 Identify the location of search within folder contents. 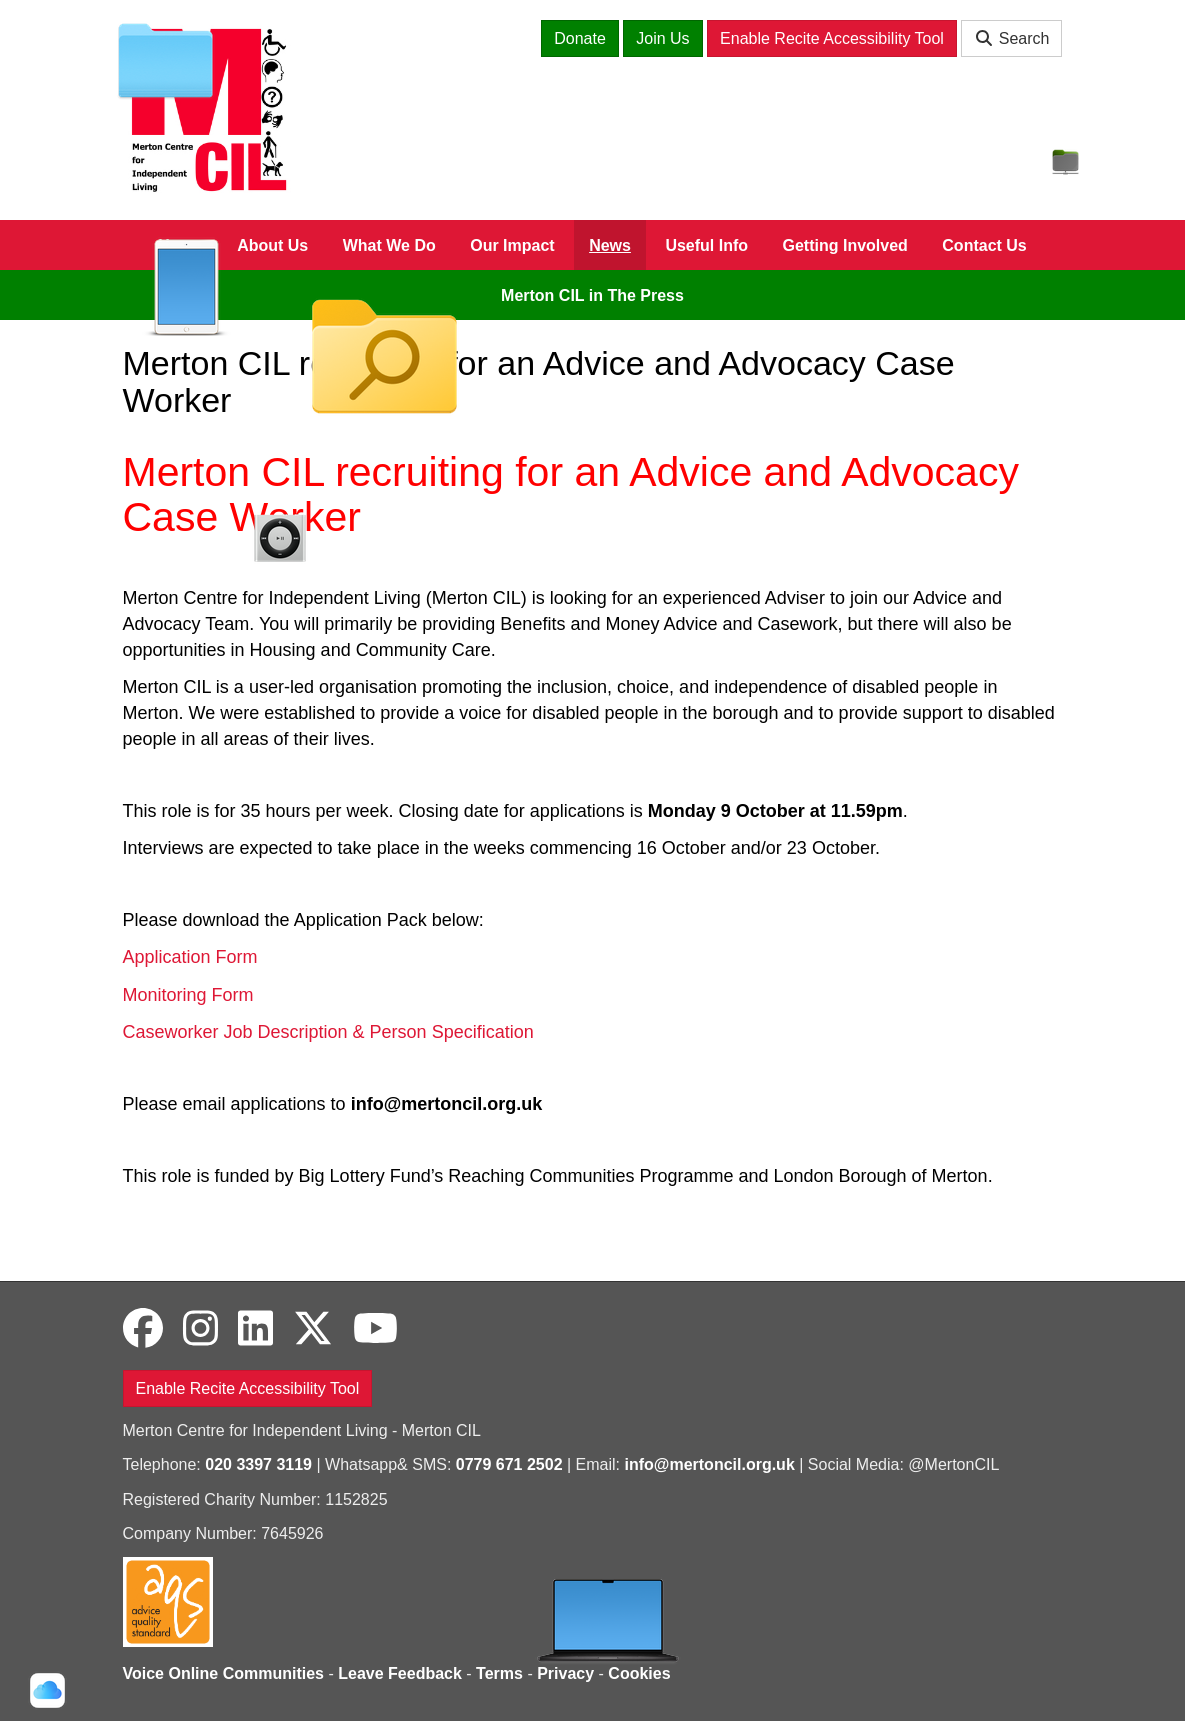
(384, 360).